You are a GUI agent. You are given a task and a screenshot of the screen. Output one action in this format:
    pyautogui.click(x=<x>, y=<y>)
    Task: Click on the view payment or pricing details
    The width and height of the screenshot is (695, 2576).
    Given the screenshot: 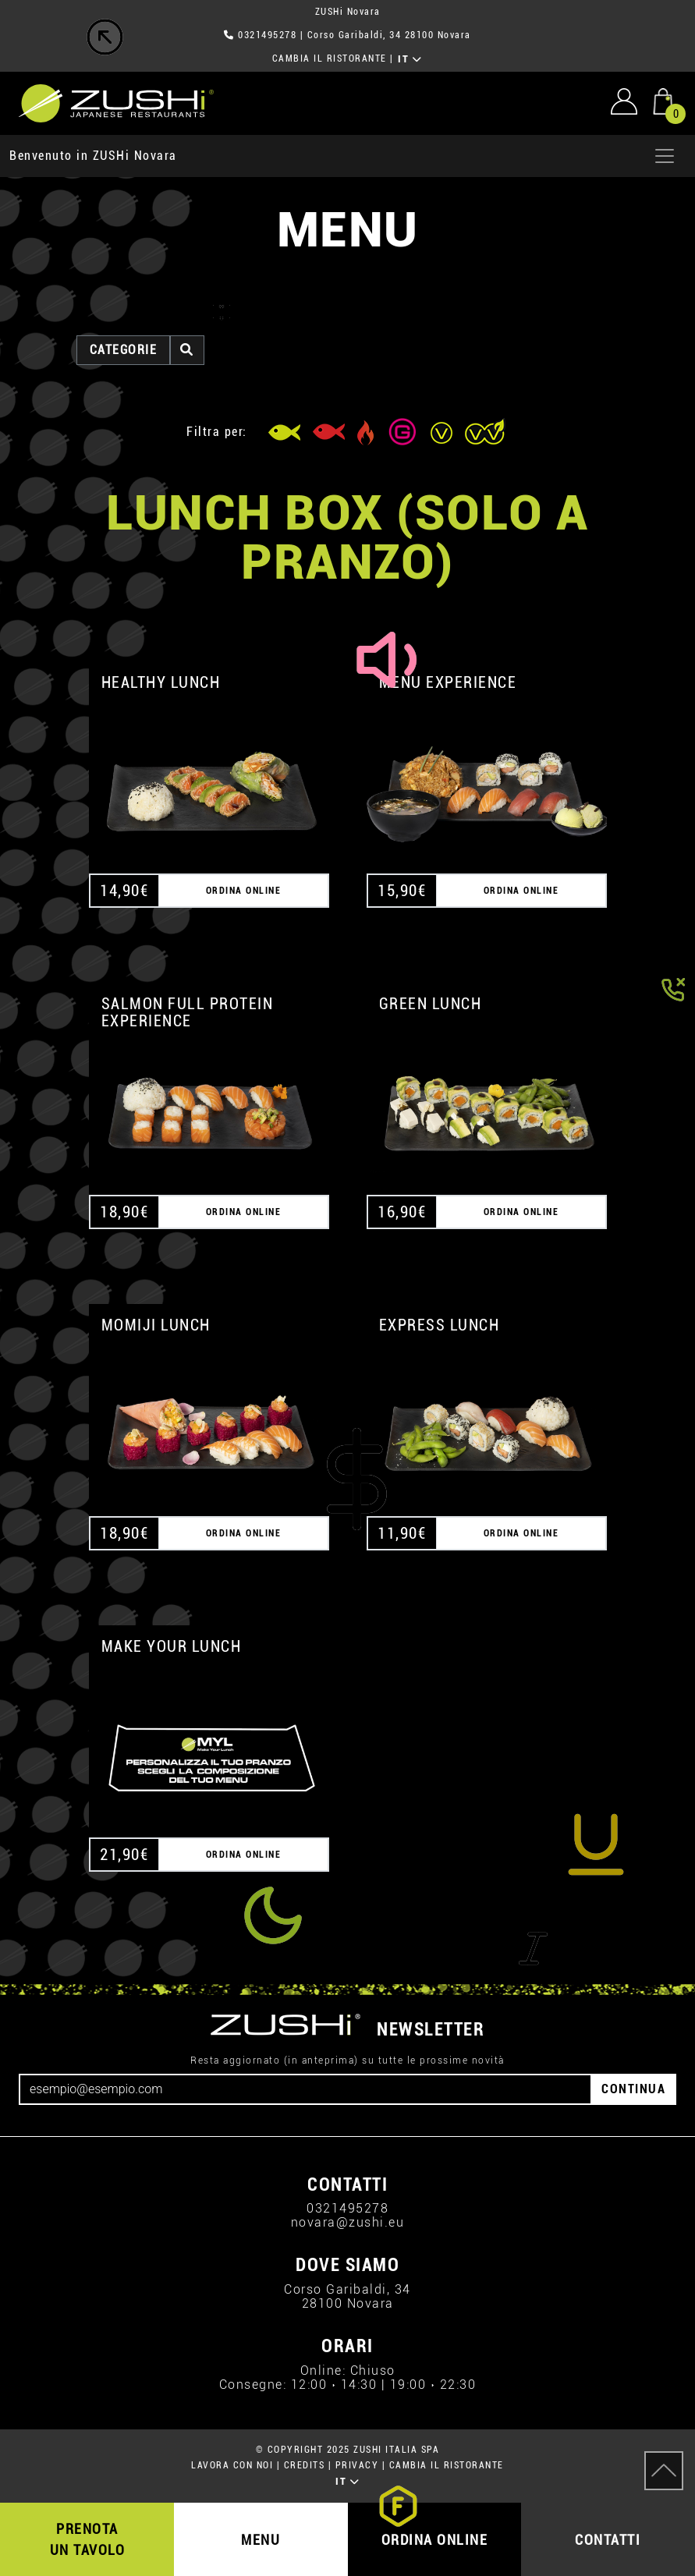 What is the action you would take?
    pyautogui.click(x=356, y=1479)
    